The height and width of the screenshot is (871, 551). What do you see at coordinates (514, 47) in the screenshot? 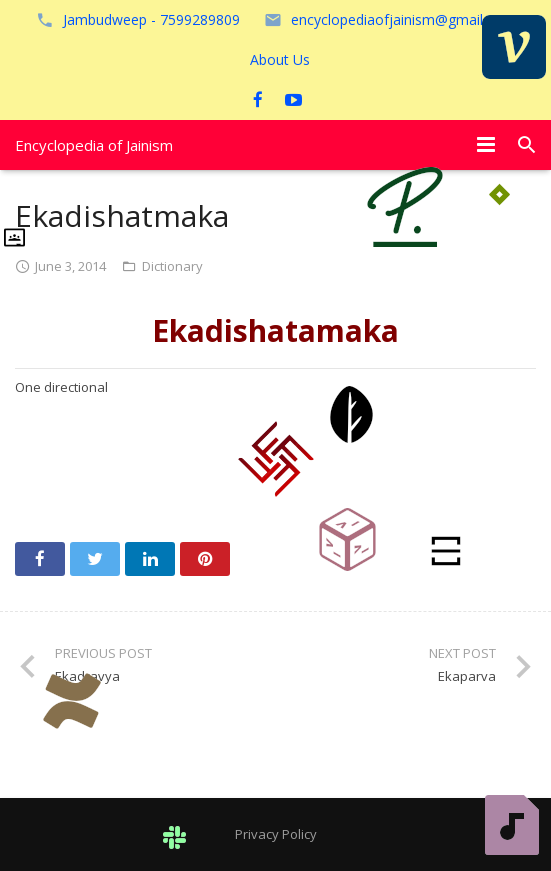
I see `open velog blogging platform` at bounding box center [514, 47].